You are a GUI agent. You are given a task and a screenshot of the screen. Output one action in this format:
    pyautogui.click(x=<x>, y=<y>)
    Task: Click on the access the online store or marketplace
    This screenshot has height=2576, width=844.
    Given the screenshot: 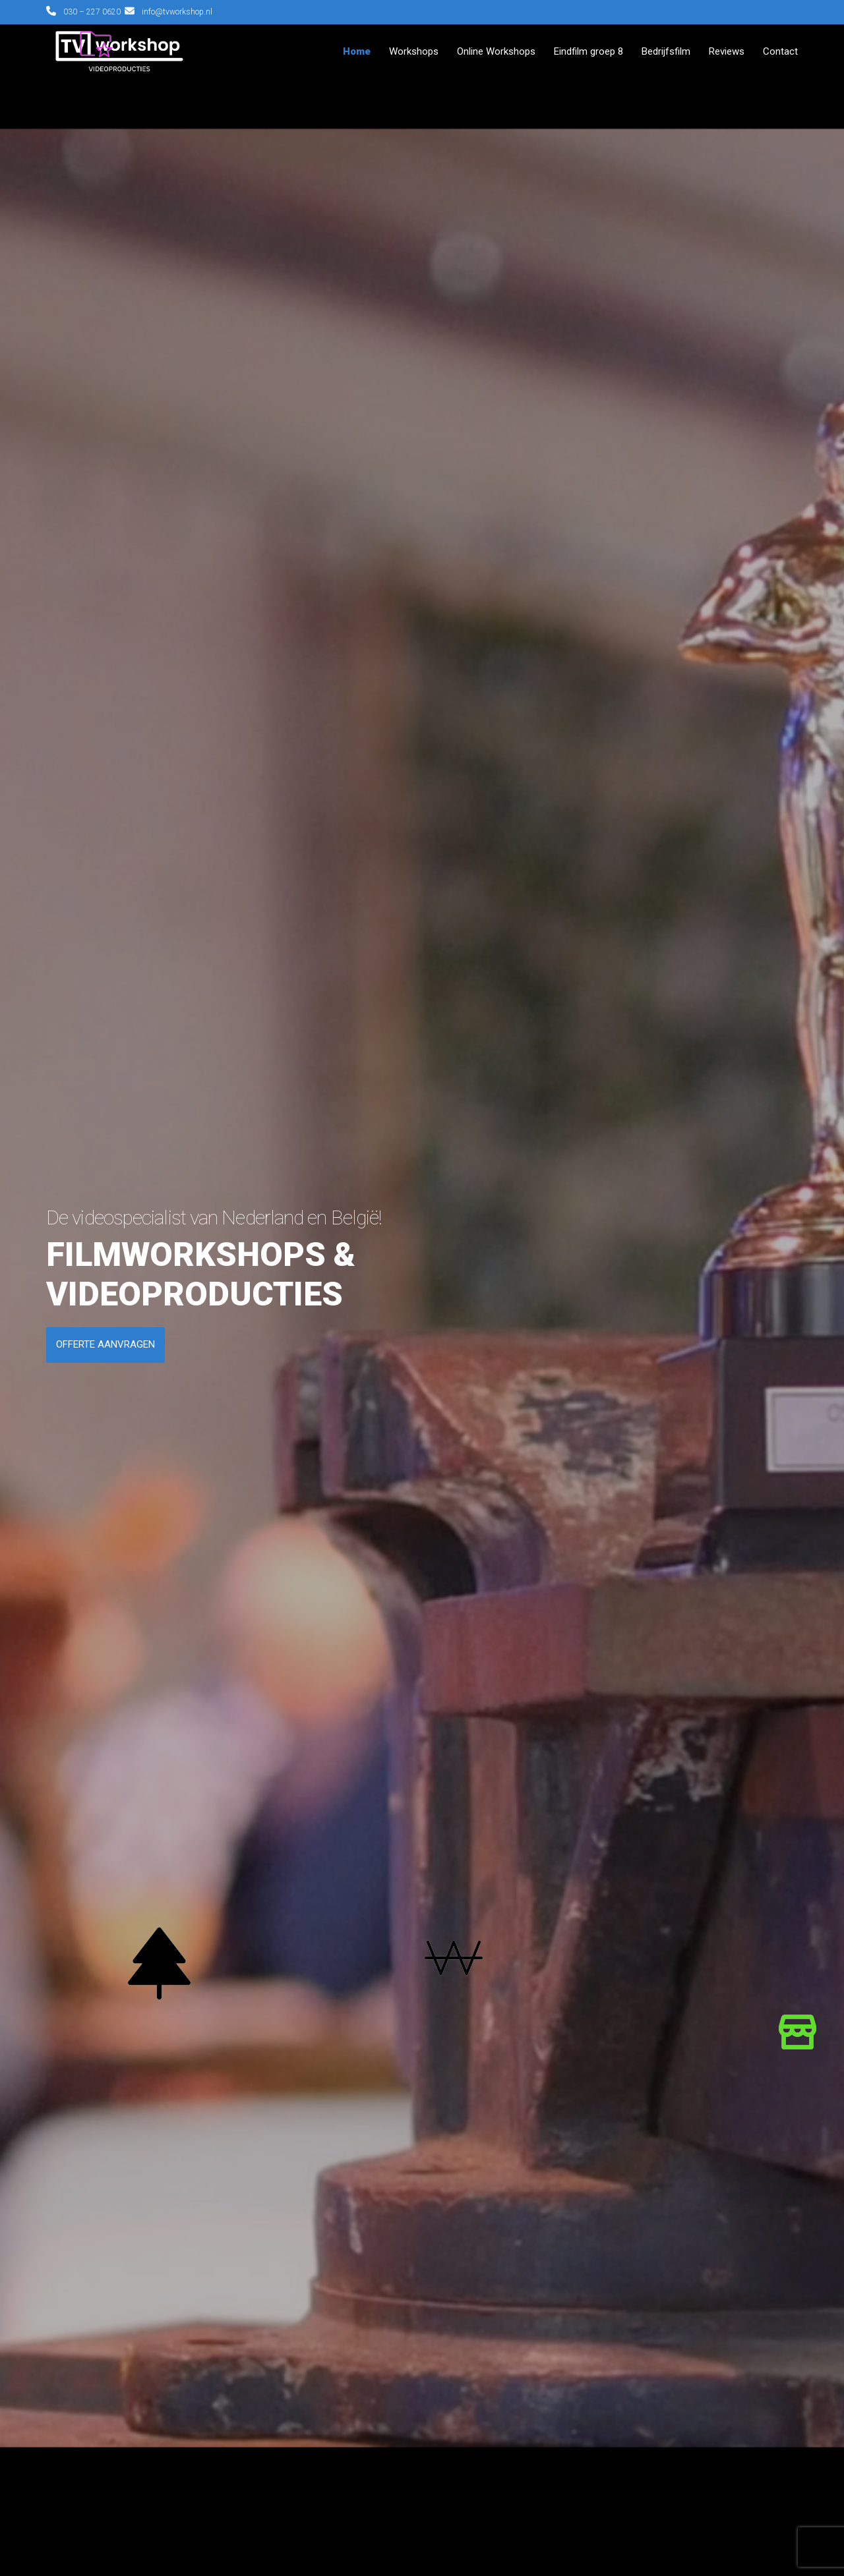 What is the action you would take?
    pyautogui.click(x=797, y=2032)
    